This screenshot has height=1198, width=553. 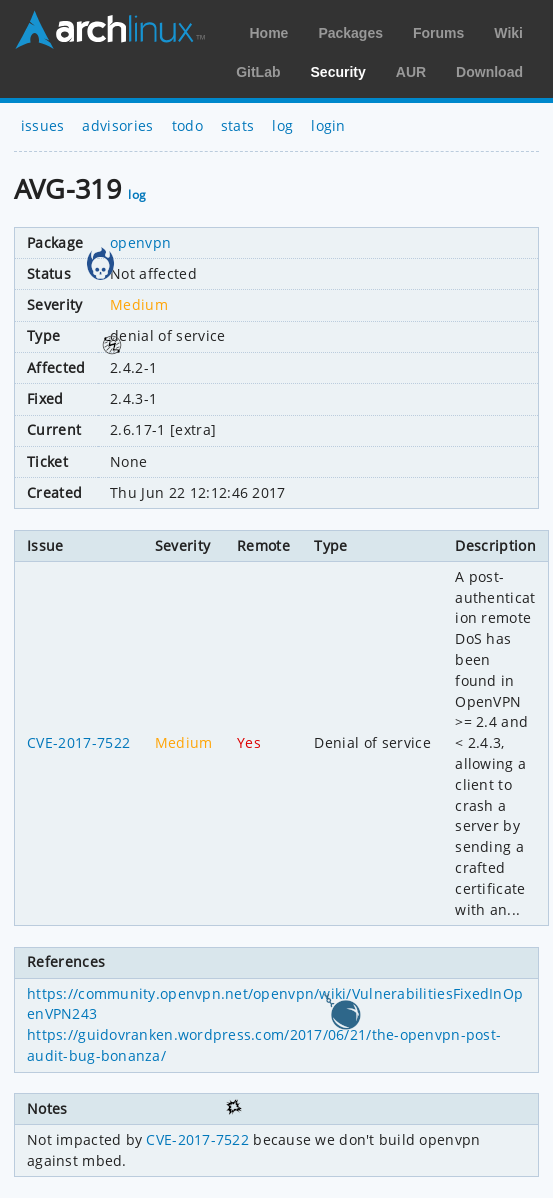 I want to click on indicates a splat or impact effect in gameplay, so click(x=234, y=1107).